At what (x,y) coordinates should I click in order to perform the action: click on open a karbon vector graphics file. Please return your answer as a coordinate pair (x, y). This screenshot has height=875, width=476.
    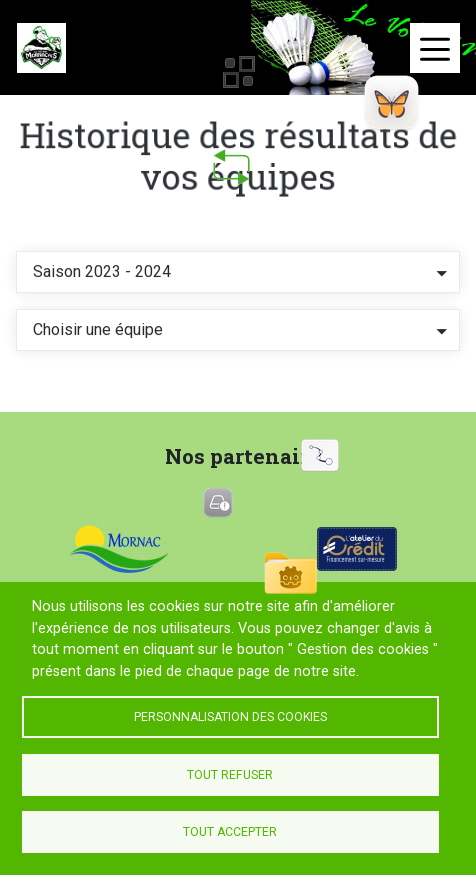
    Looking at the image, I should click on (320, 454).